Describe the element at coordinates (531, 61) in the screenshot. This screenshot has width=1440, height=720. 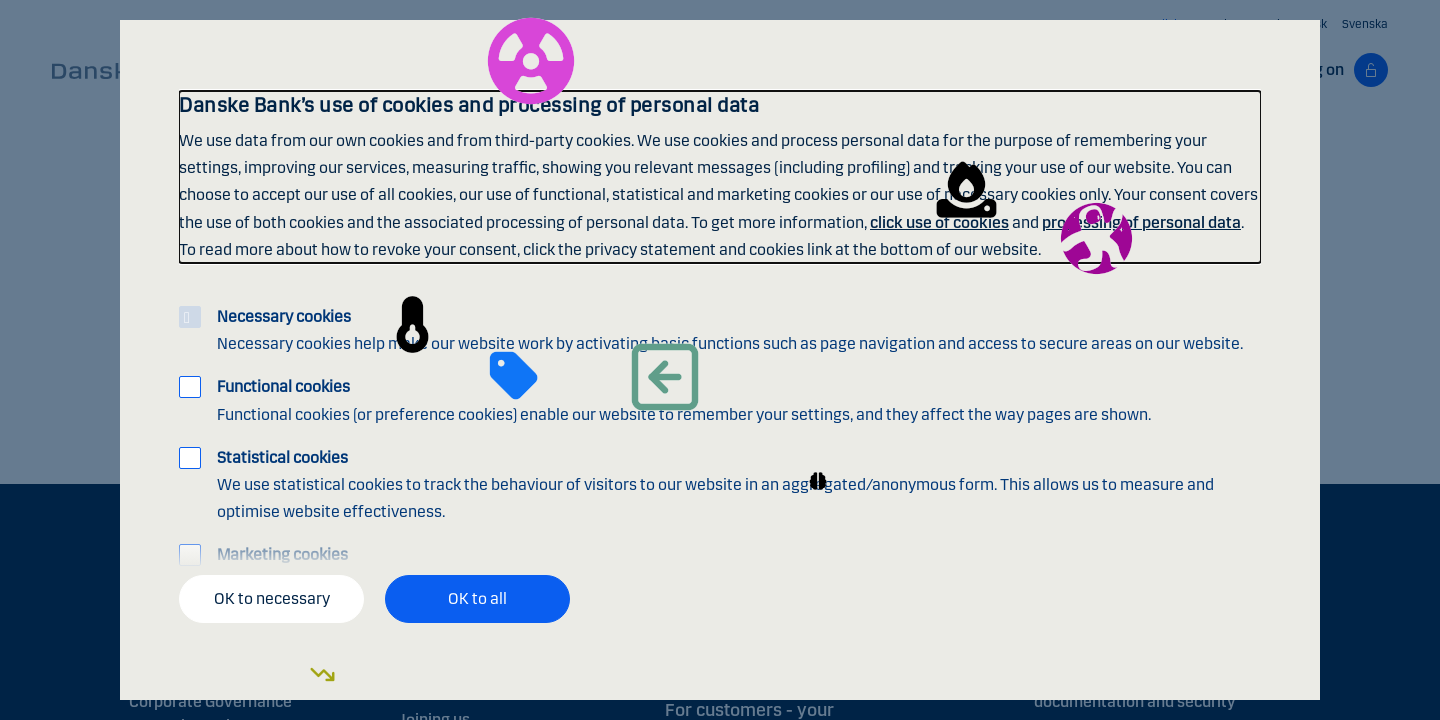
I see `indicates radioactive or hazardous material warning` at that location.